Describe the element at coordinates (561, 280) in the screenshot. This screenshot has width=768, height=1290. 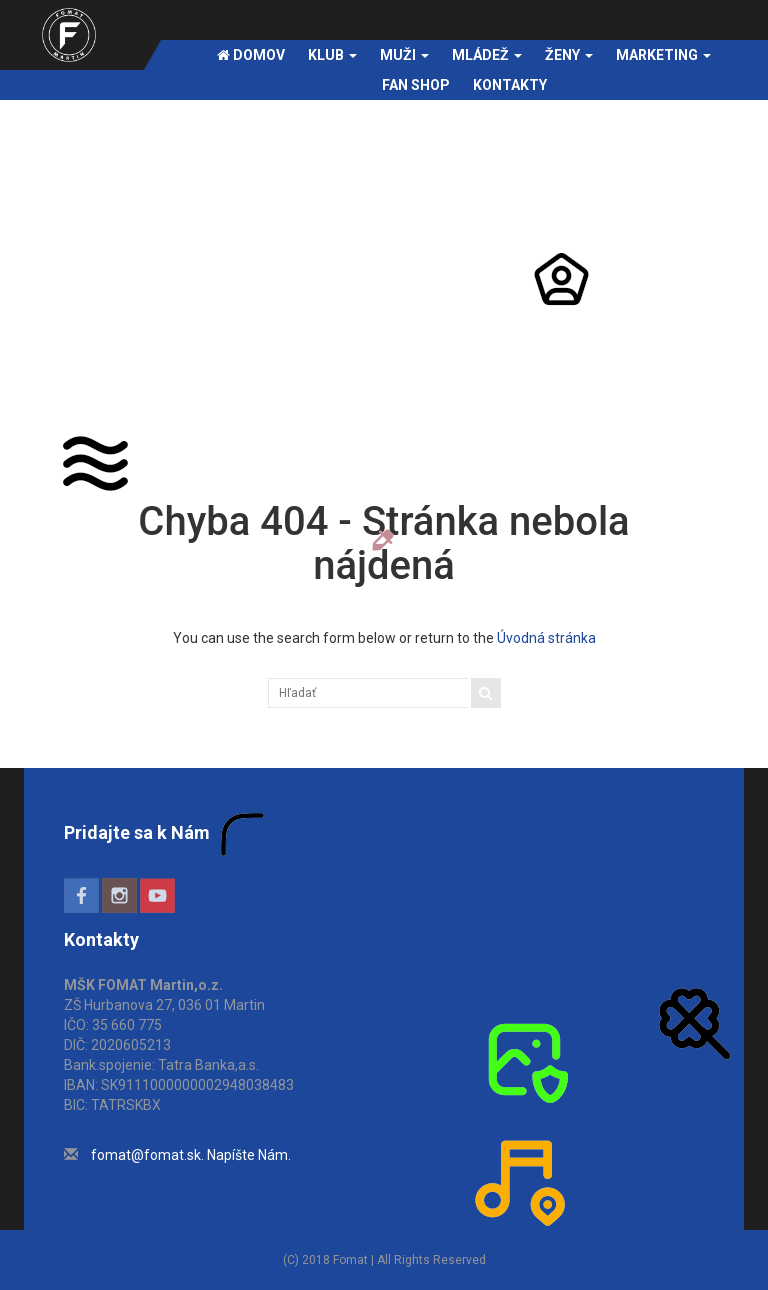
I see `view user profile` at that location.